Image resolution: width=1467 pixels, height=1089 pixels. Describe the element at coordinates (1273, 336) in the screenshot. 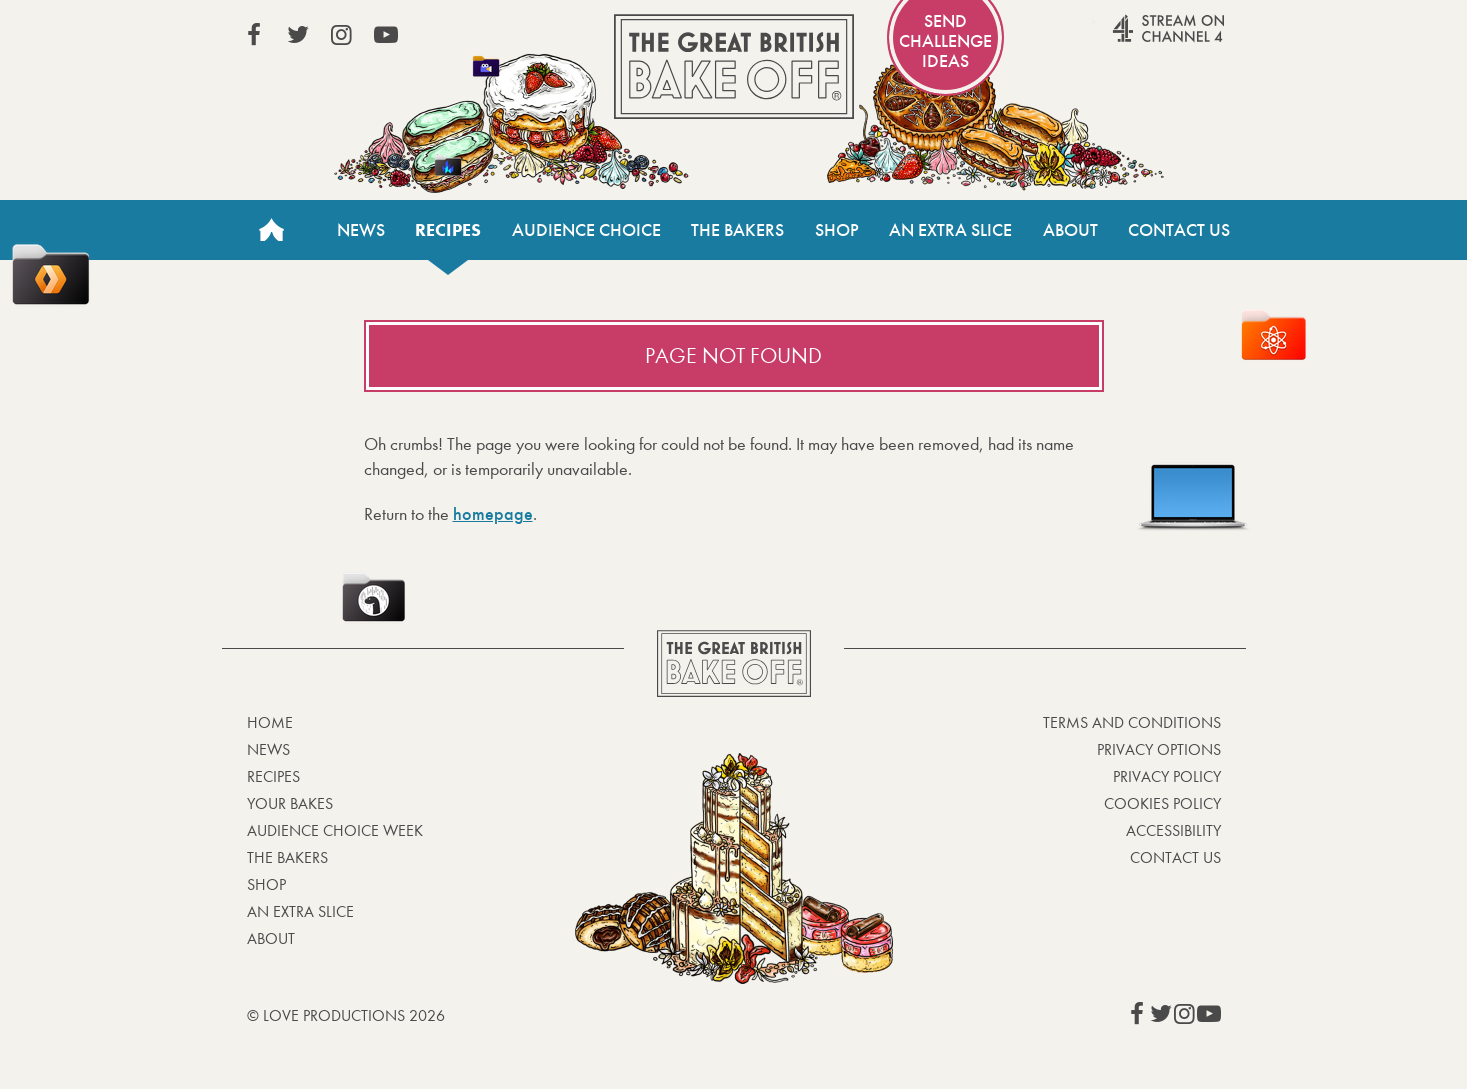

I see `open physics course materials folder` at that location.